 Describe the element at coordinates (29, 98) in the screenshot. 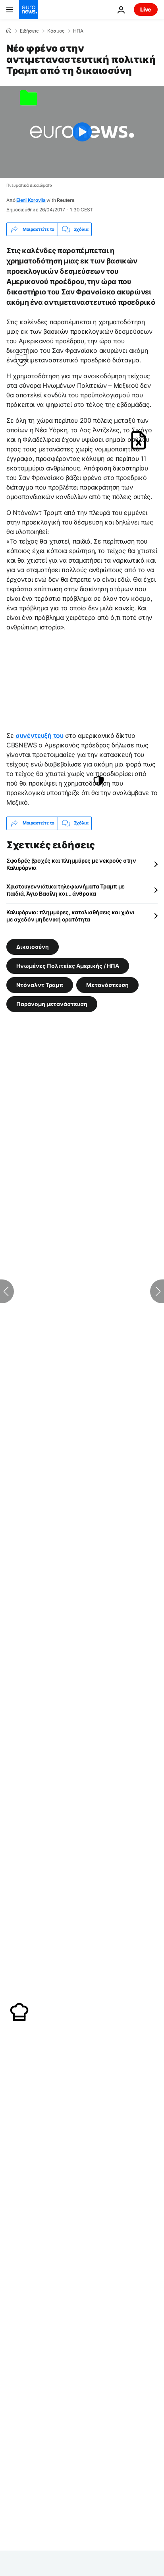

I see `open folder or directory` at that location.